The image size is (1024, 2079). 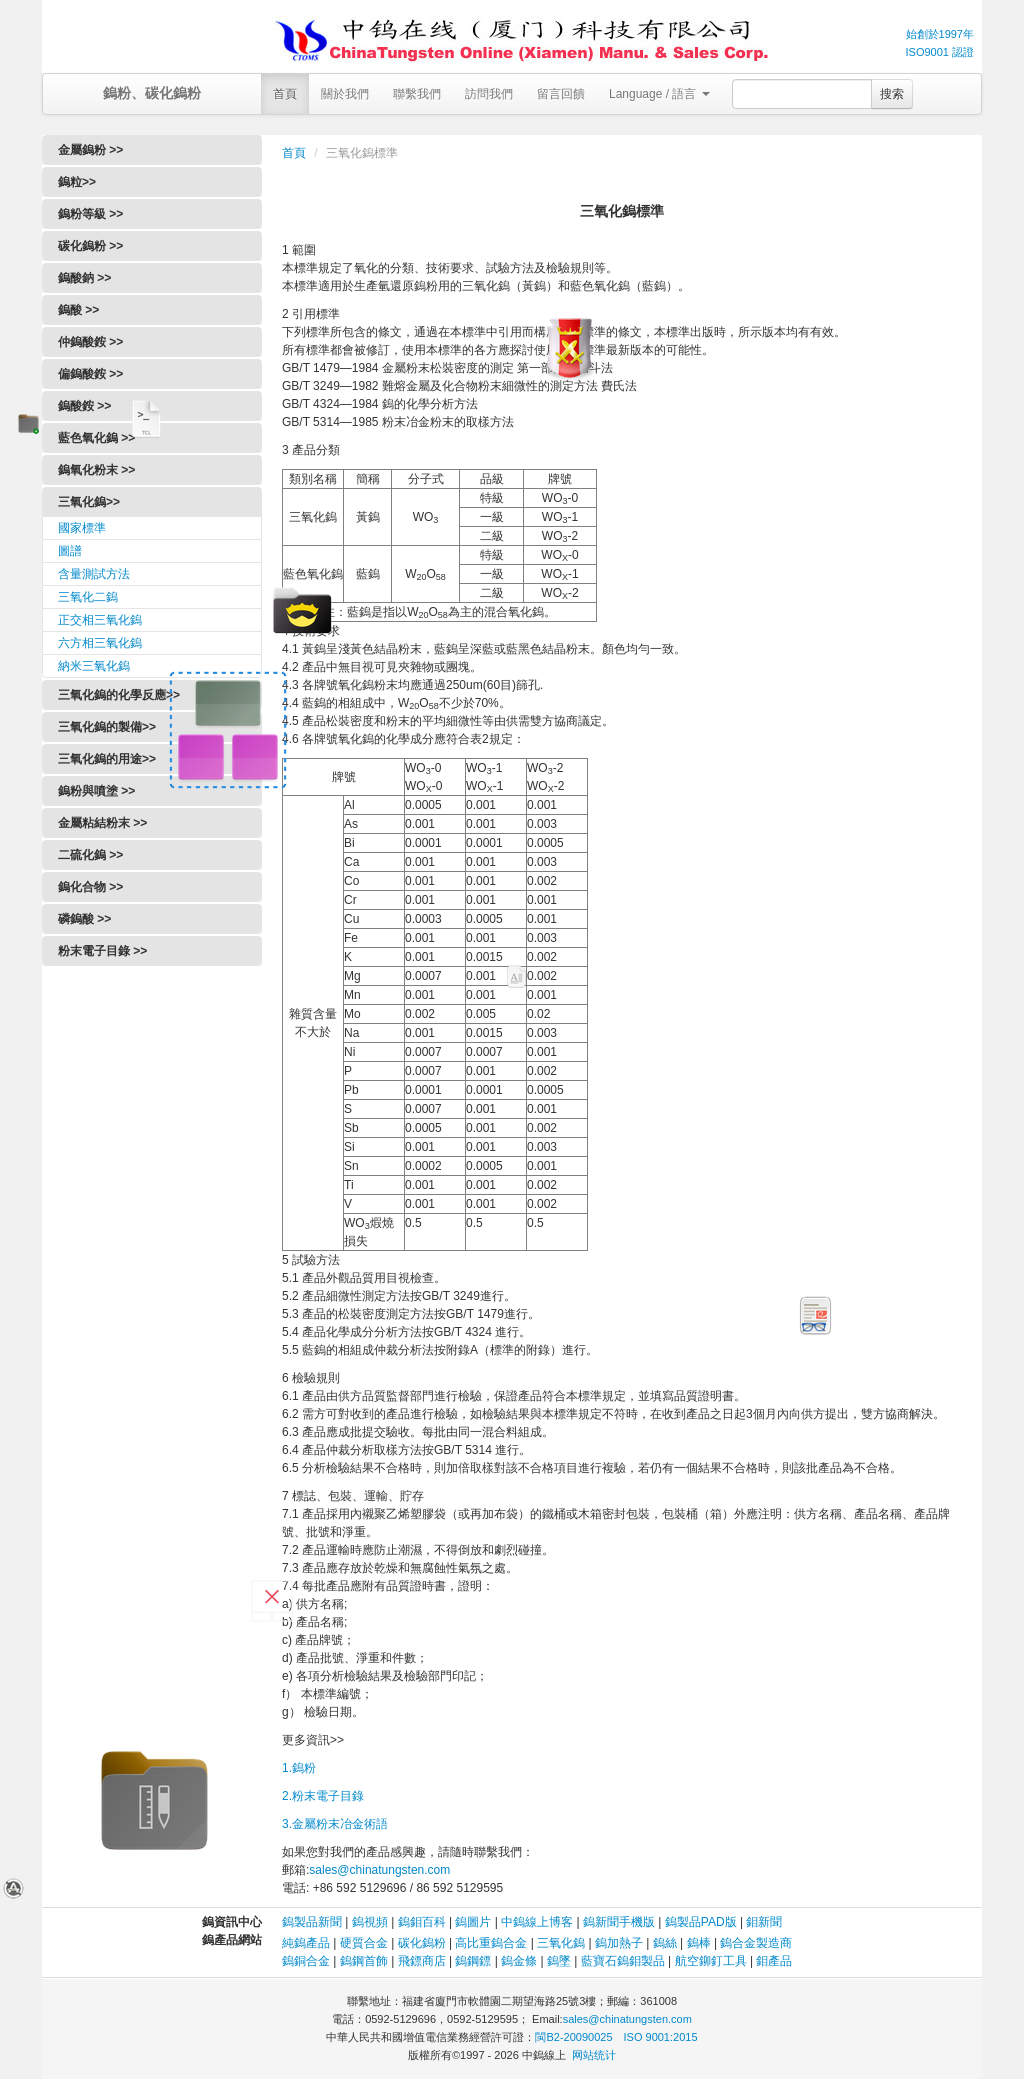 What do you see at coordinates (13, 1888) in the screenshot?
I see `check for available software updates` at bounding box center [13, 1888].